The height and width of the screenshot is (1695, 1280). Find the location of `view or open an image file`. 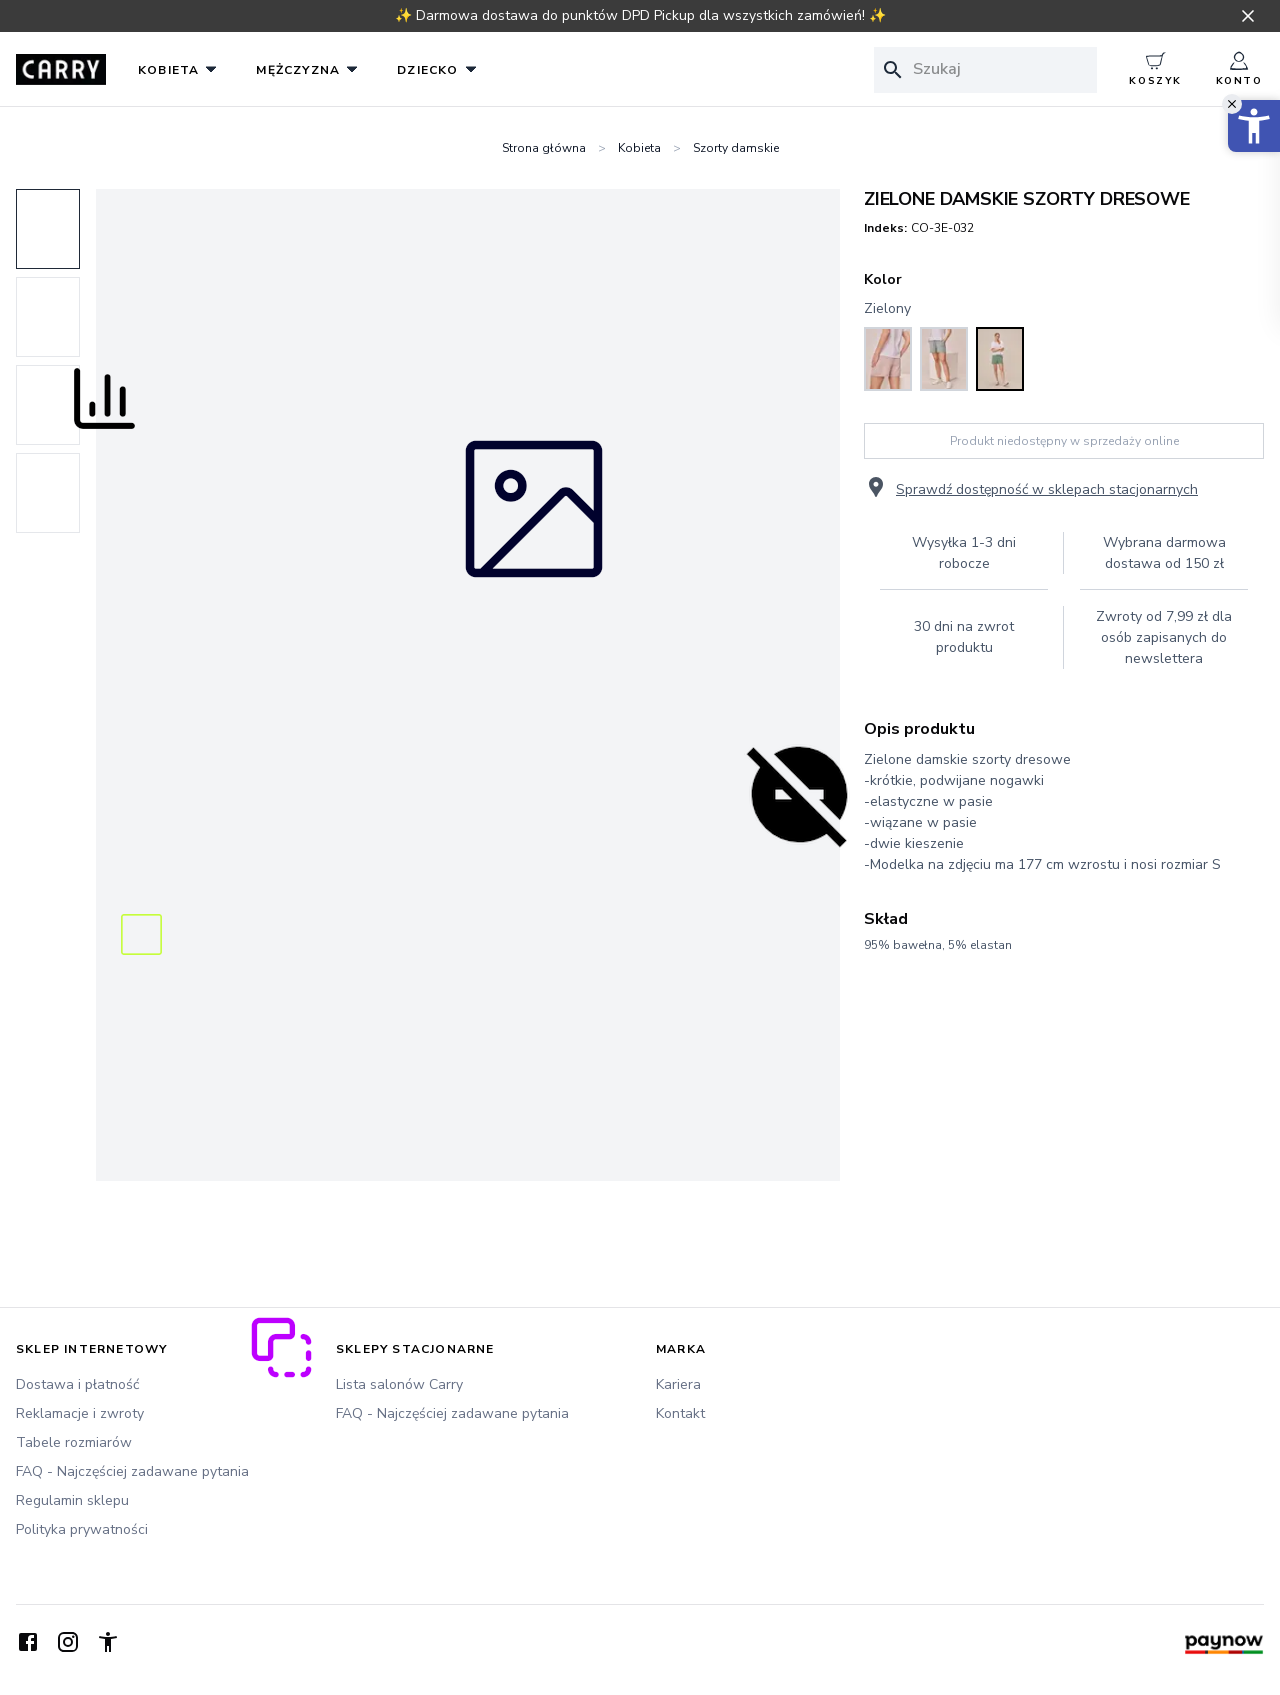

view or open an image file is located at coordinates (534, 509).